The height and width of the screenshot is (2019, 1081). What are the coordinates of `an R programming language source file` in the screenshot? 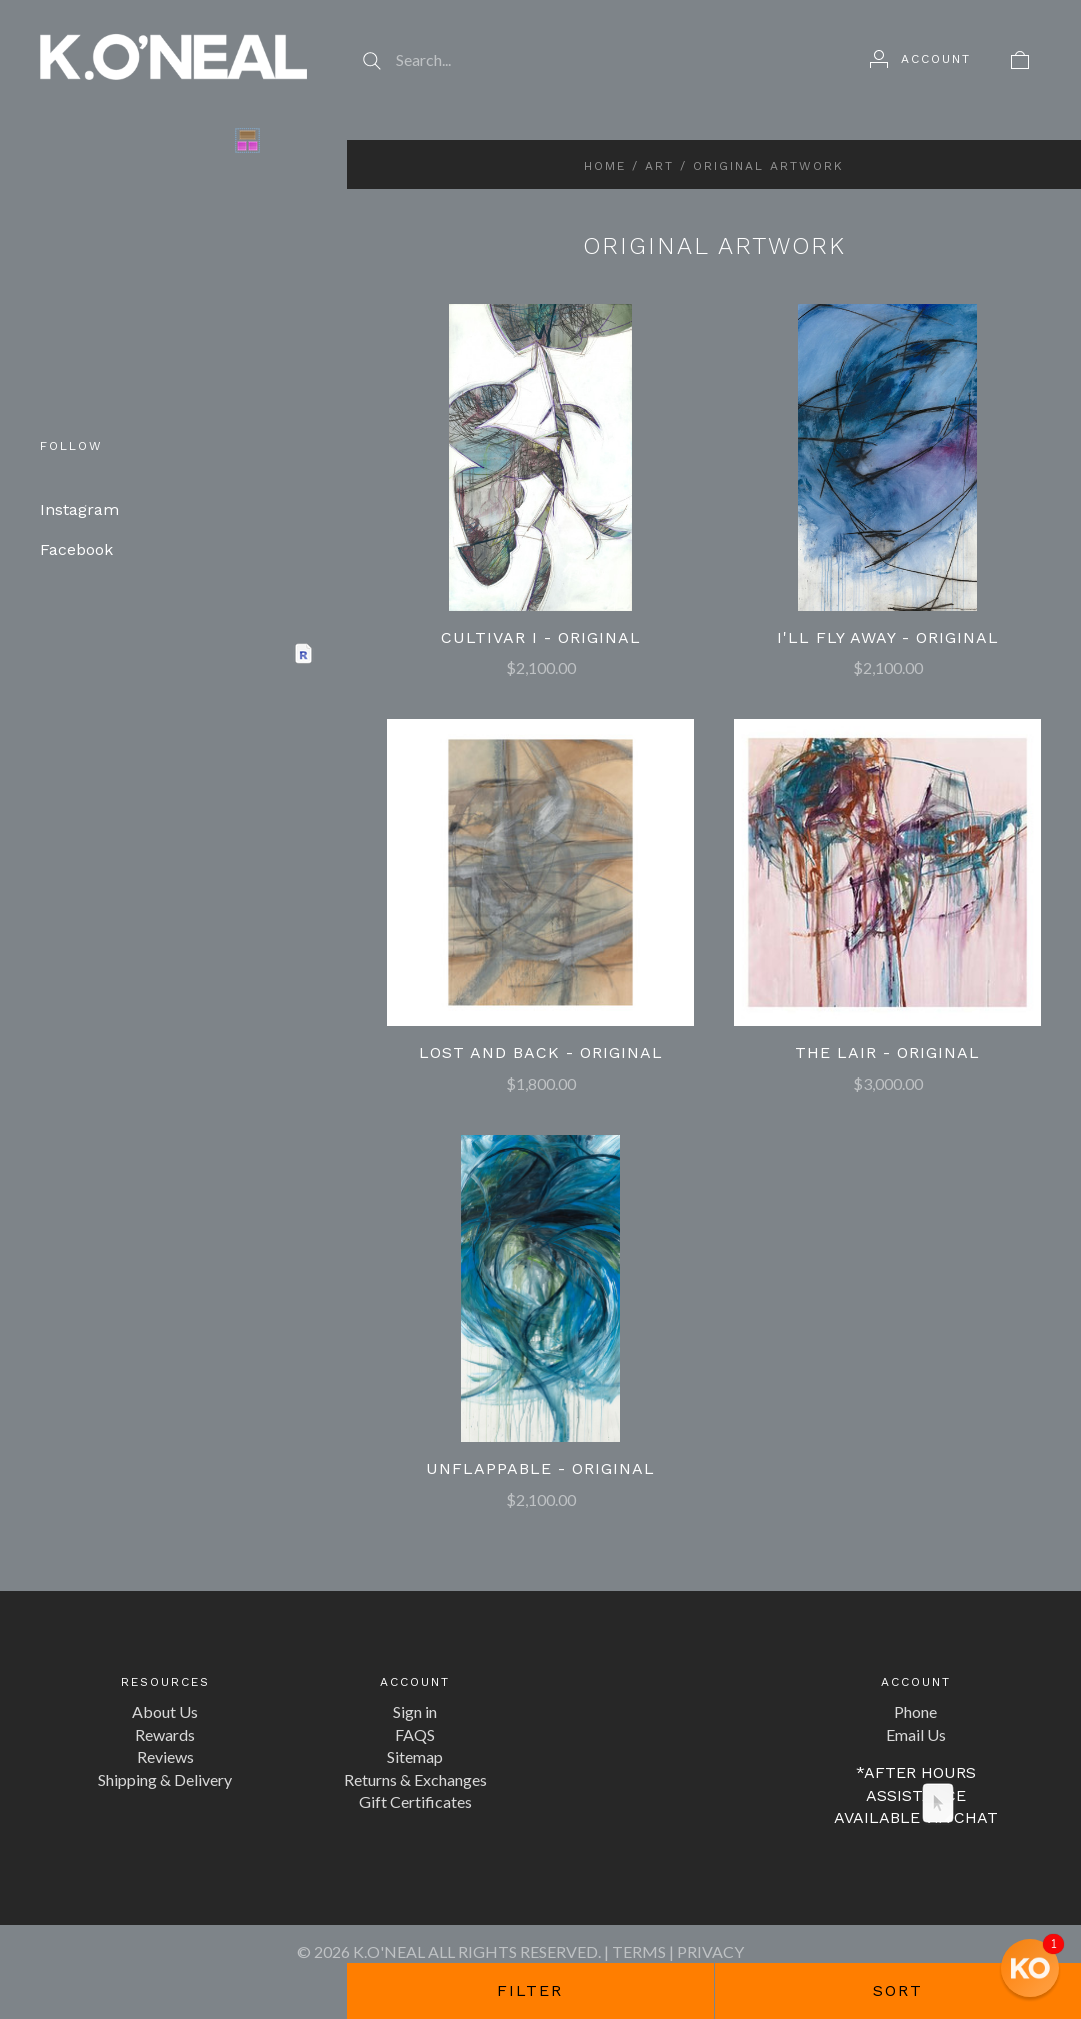 It's located at (303, 653).